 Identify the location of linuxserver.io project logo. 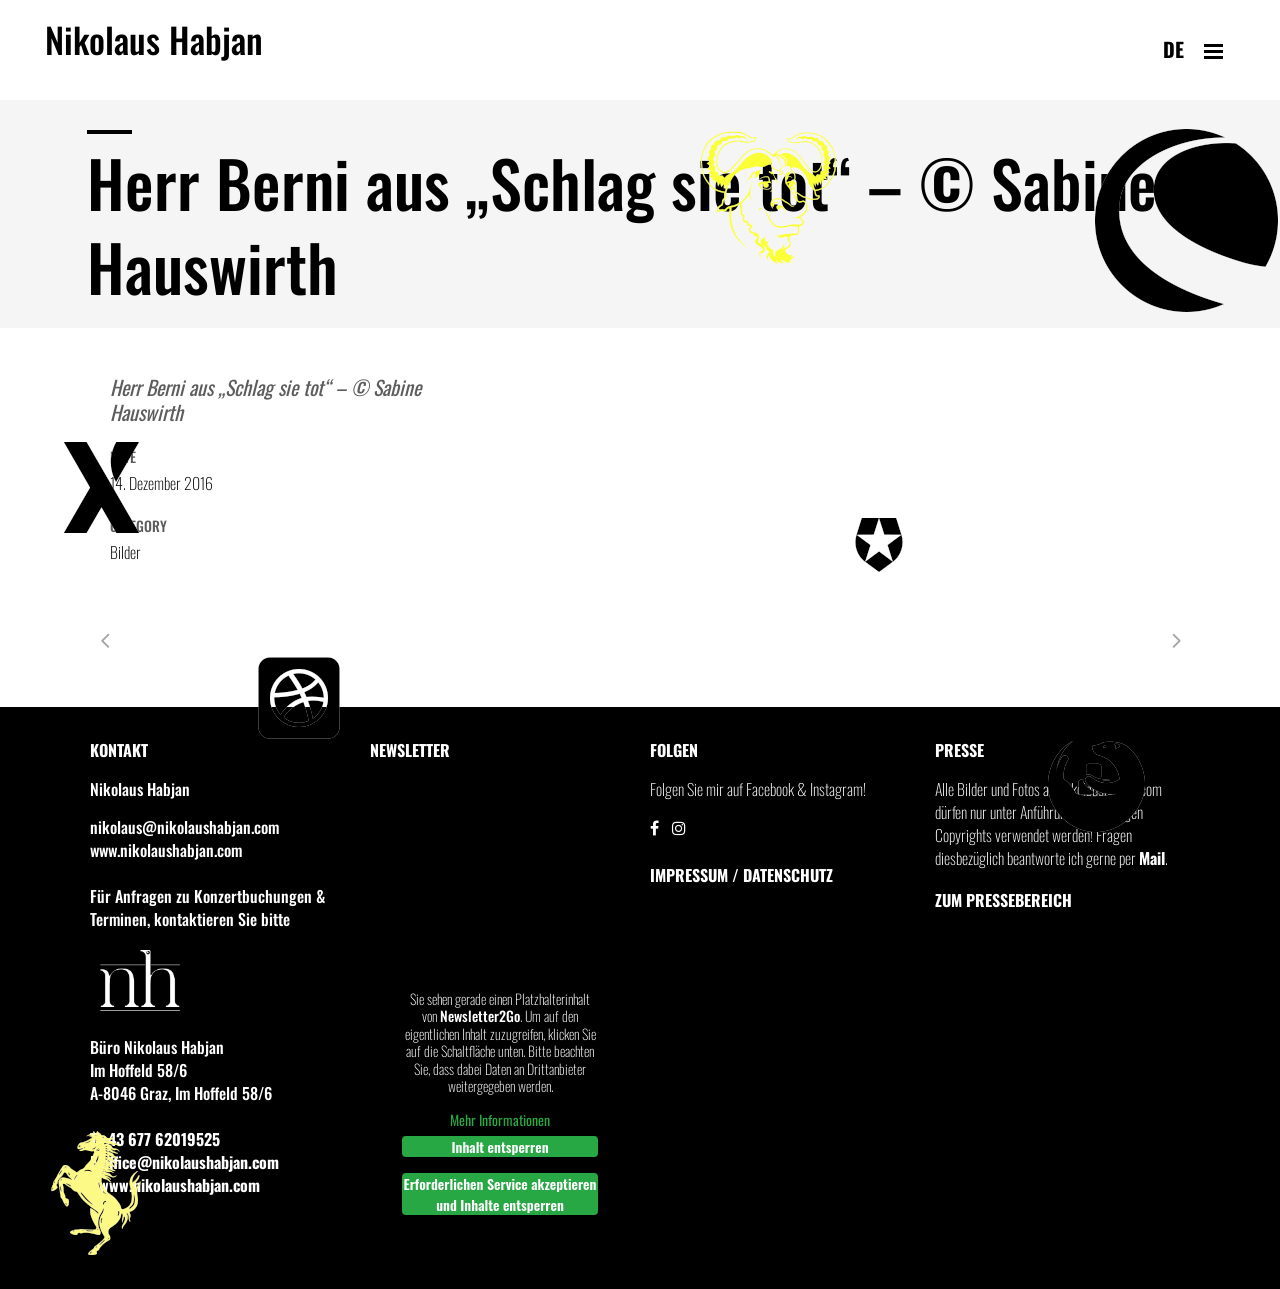
(1096, 786).